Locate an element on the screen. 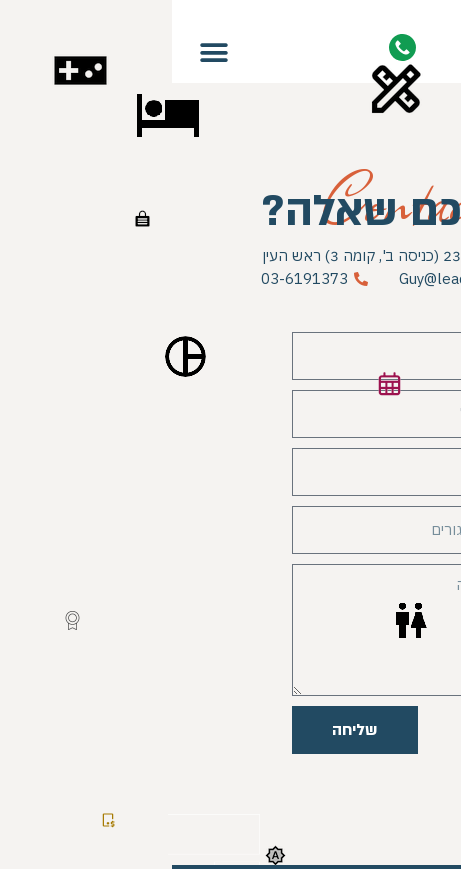 Image resolution: width=461 pixels, height=869 pixels. access tablet payment or billing settings is located at coordinates (108, 820).